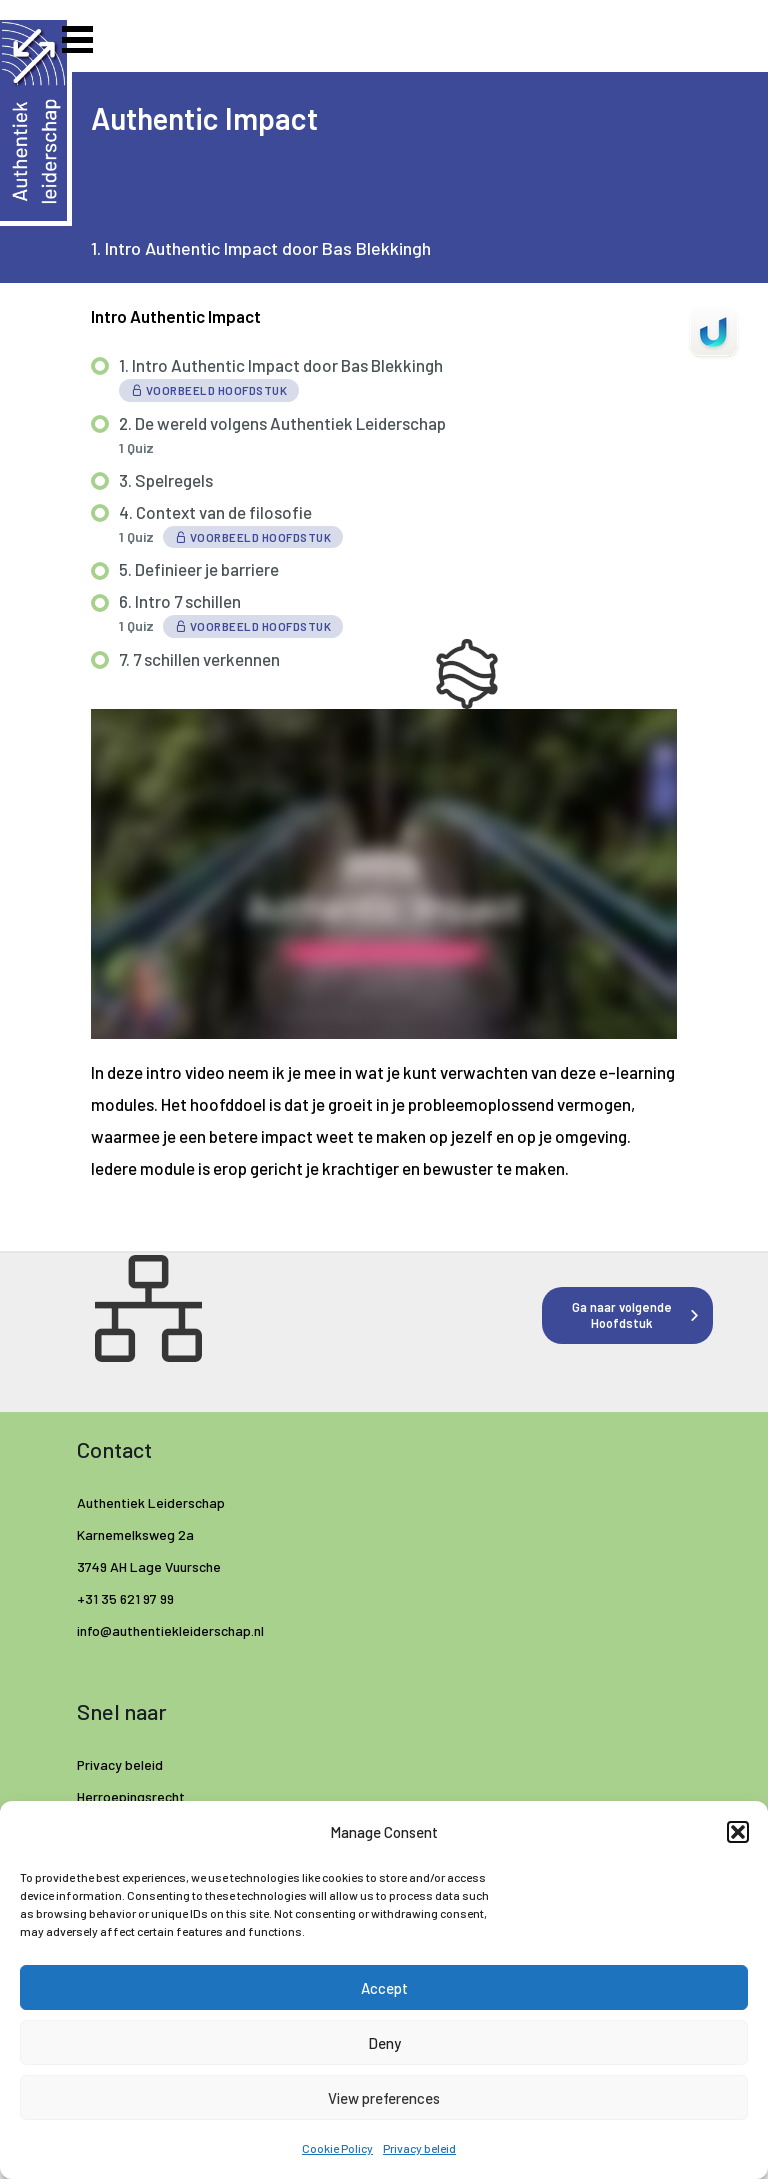 Image resolution: width=768 pixels, height=2179 pixels. Describe the element at coordinates (148, 1308) in the screenshot. I see `view wired network connections` at that location.